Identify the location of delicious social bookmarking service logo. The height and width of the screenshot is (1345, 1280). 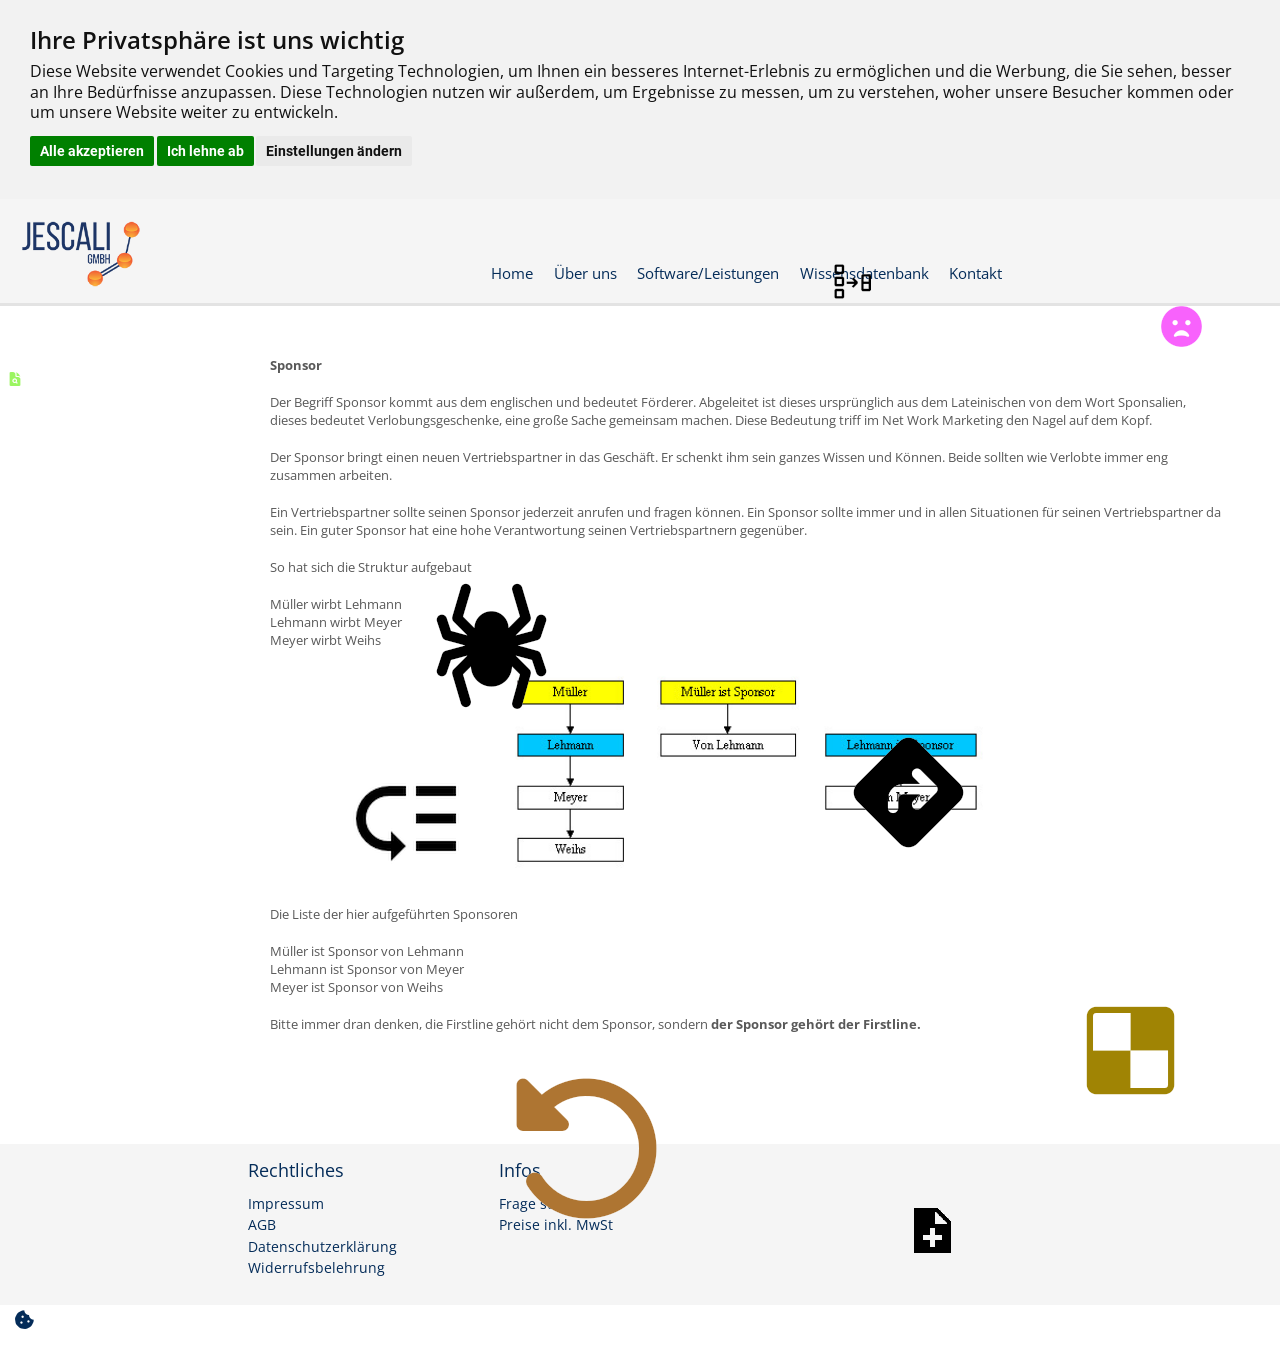
(1130, 1050).